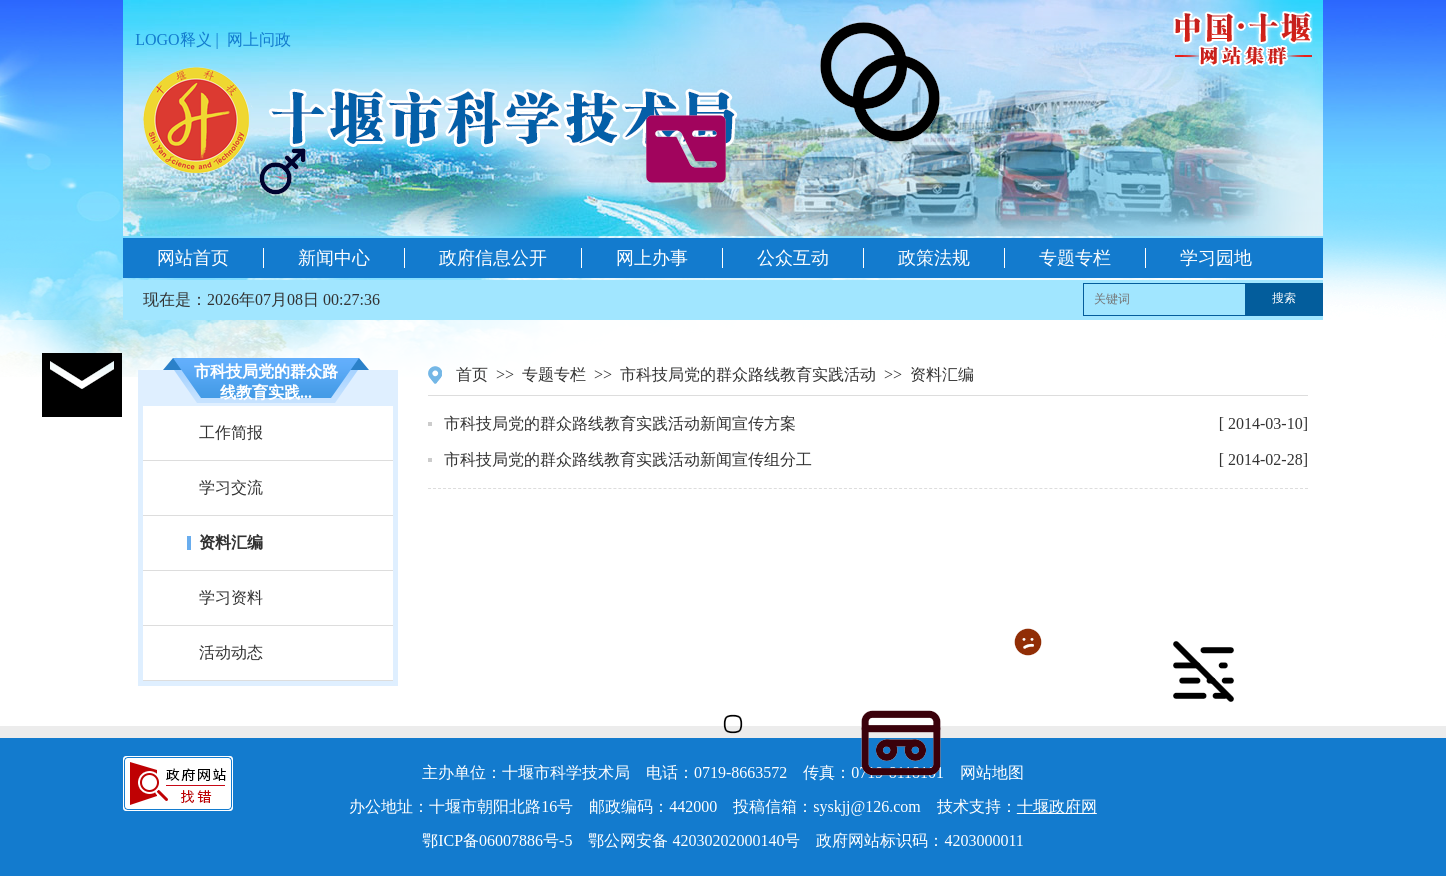 The width and height of the screenshot is (1446, 876). Describe the element at coordinates (733, 724) in the screenshot. I see `placeholder shape for app icons or thumbnails` at that location.